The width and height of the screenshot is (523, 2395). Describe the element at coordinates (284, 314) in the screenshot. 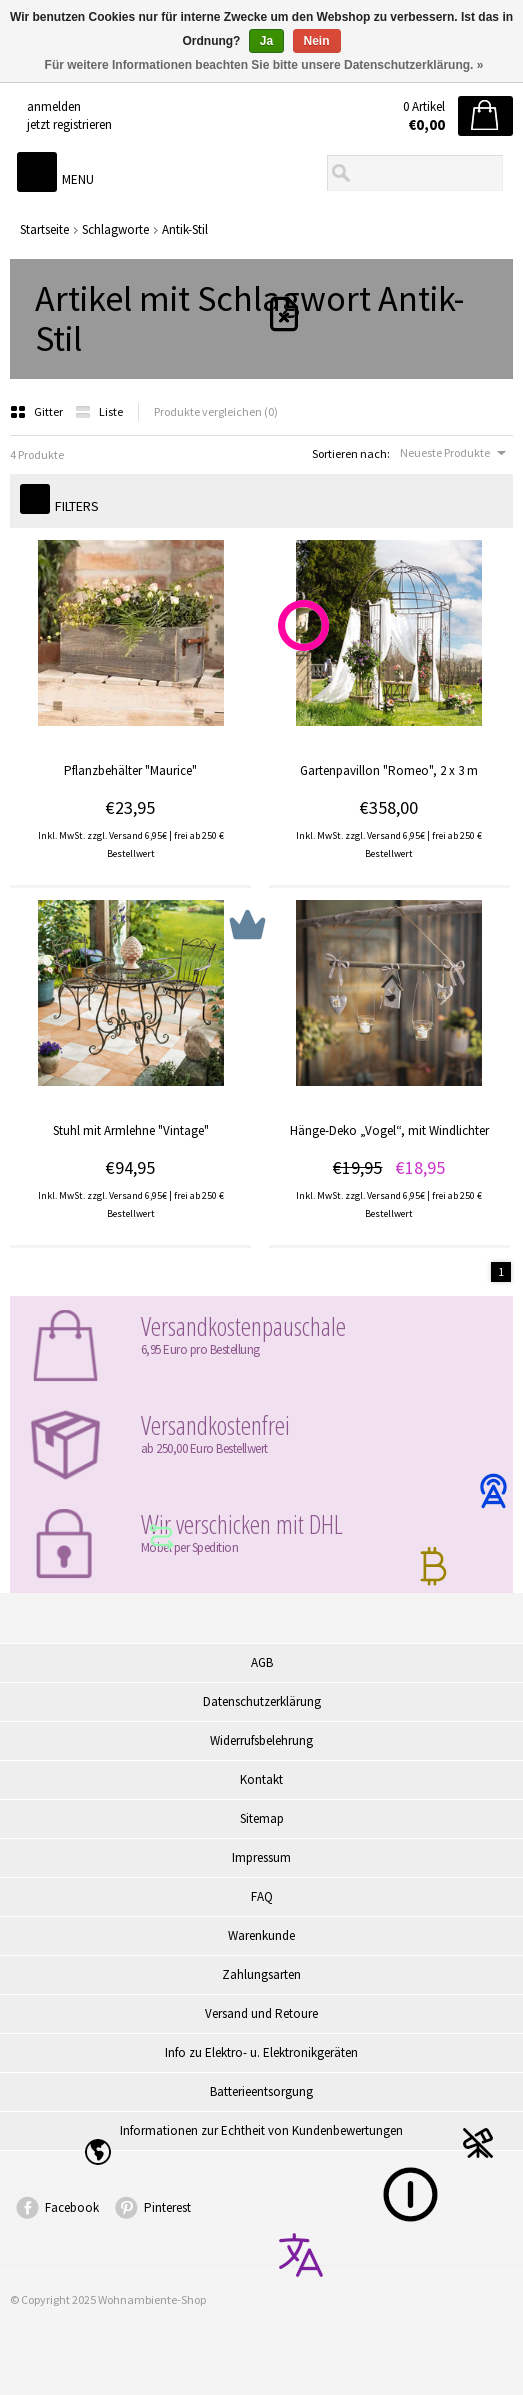

I see `delete or remove a file` at that location.